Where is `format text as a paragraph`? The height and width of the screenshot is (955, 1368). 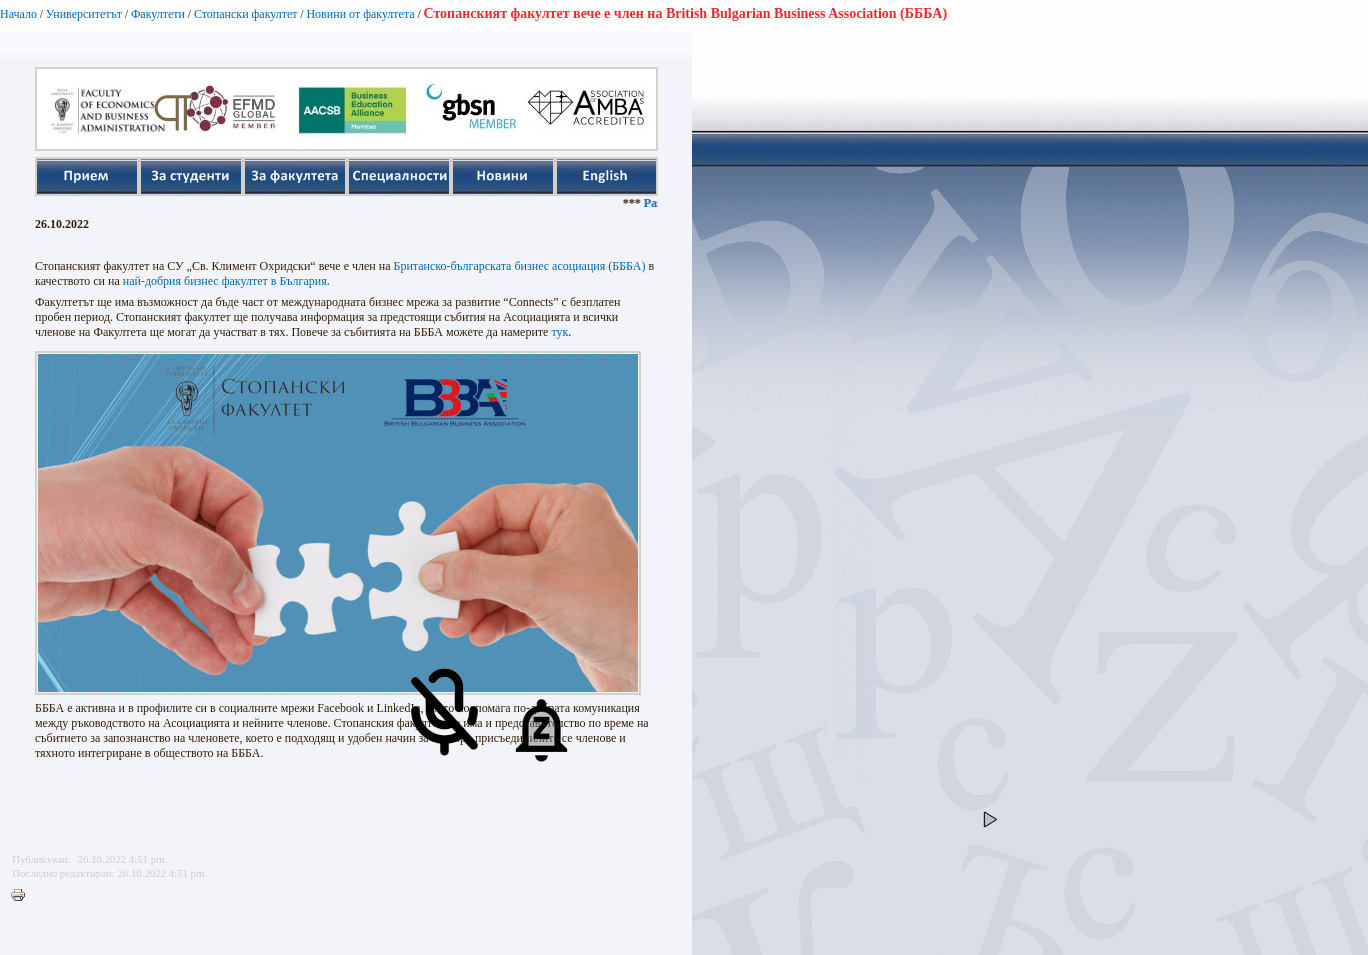
format text as a paragraph is located at coordinates (174, 113).